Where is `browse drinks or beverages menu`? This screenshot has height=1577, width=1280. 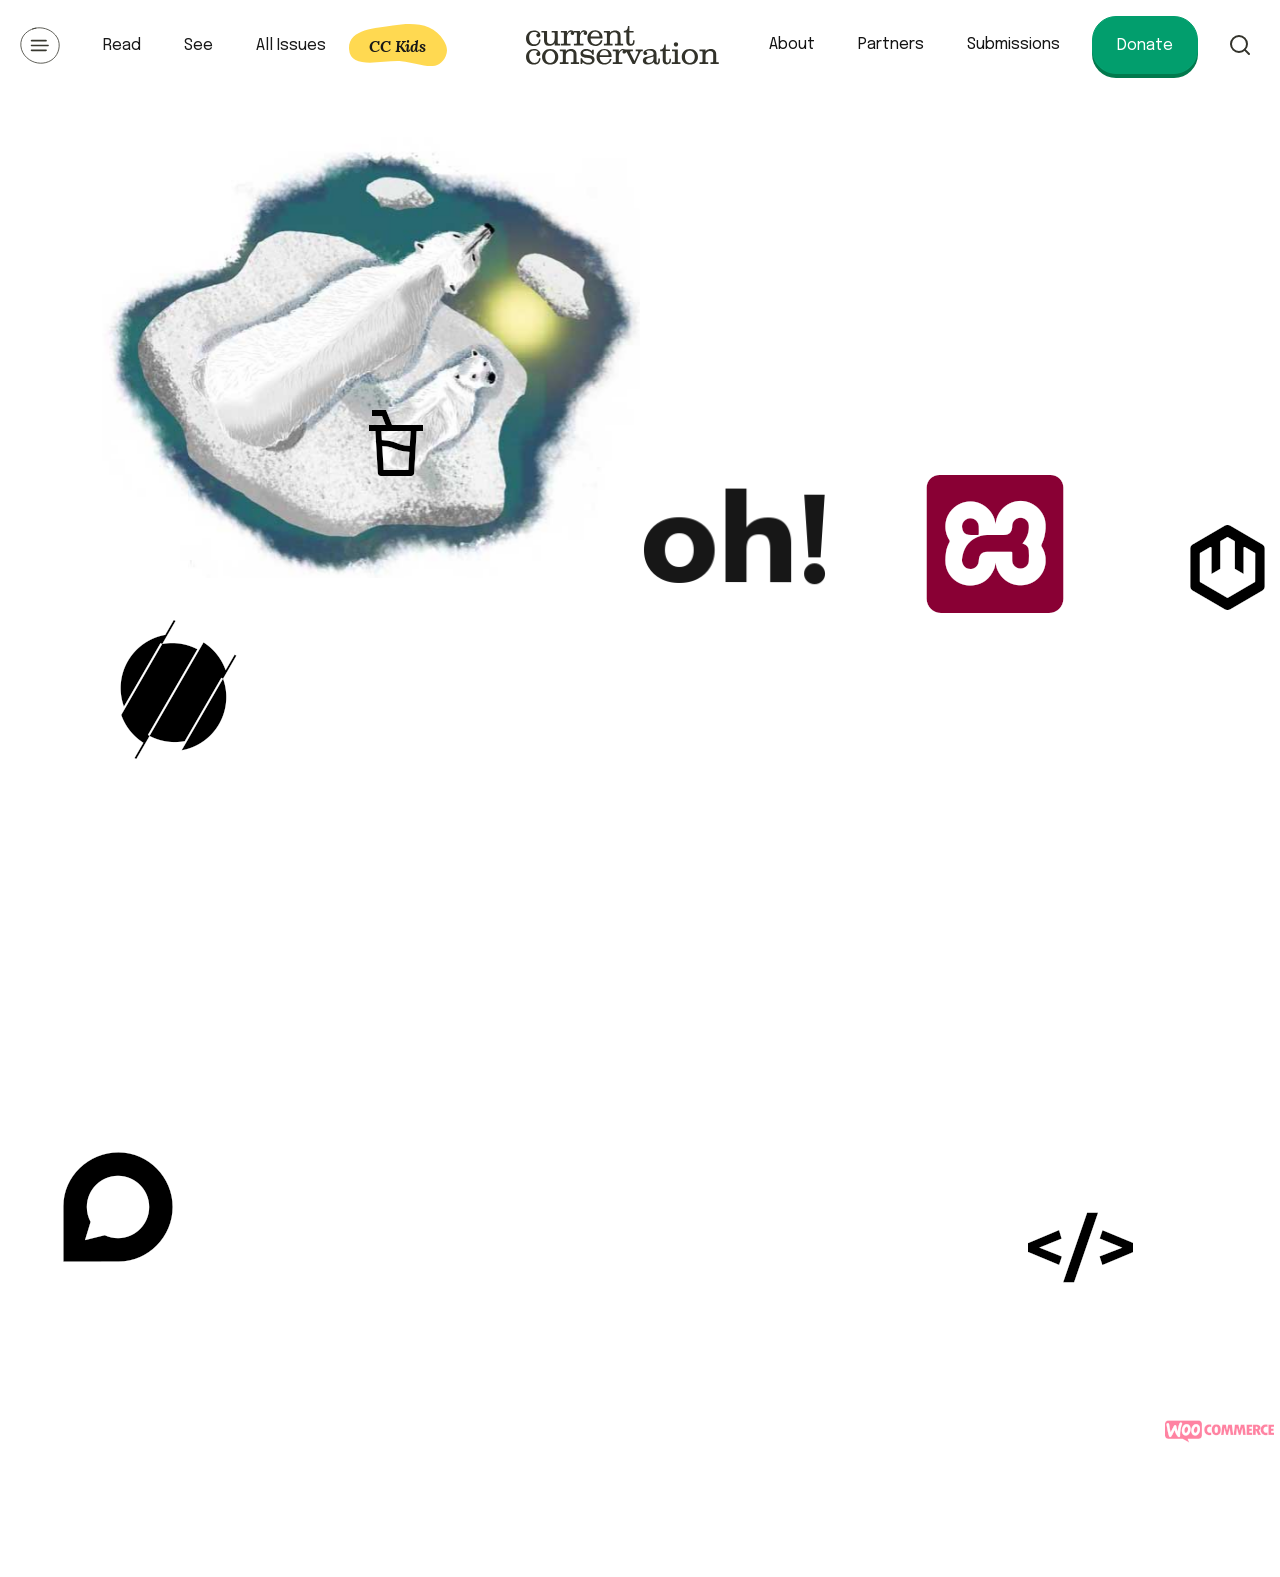 browse drinks or beverages menu is located at coordinates (396, 446).